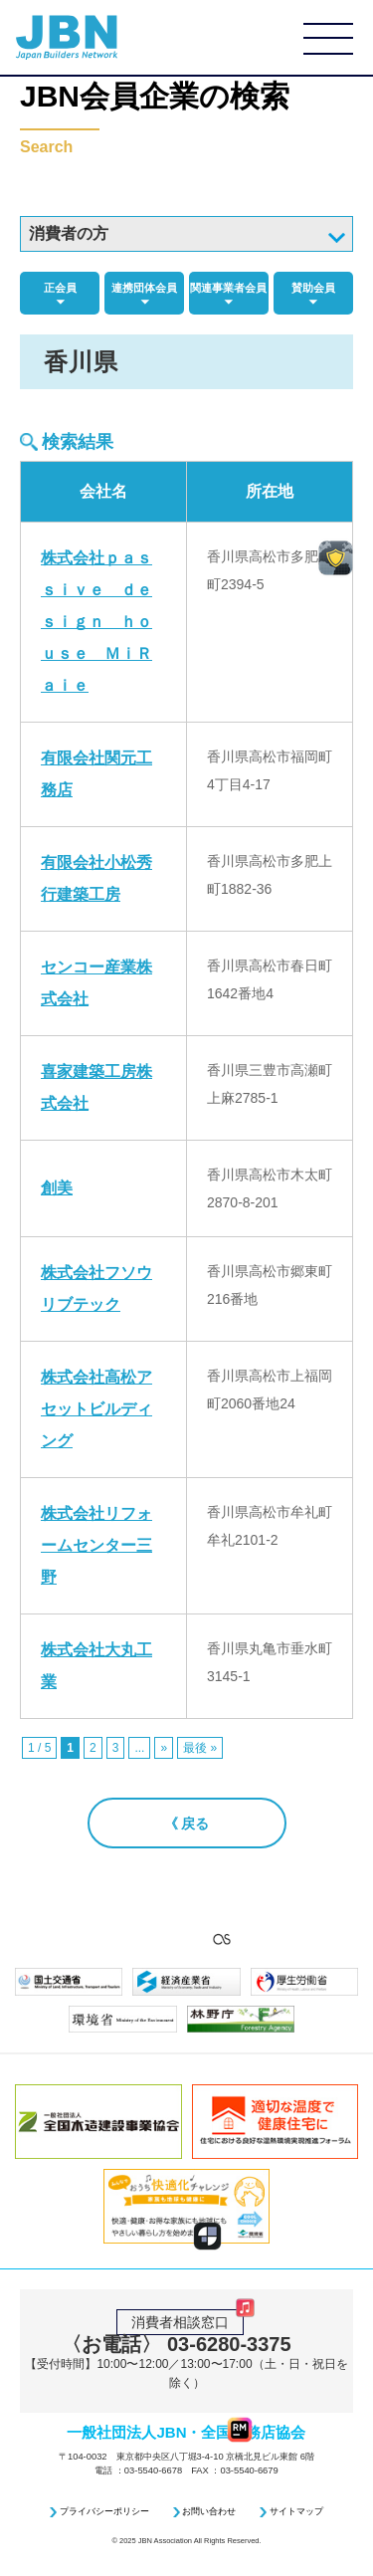 The height and width of the screenshot is (2576, 373). Describe the element at coordinates (245, 2307) in the screenshot. I see `open the gnome music app` at that location.